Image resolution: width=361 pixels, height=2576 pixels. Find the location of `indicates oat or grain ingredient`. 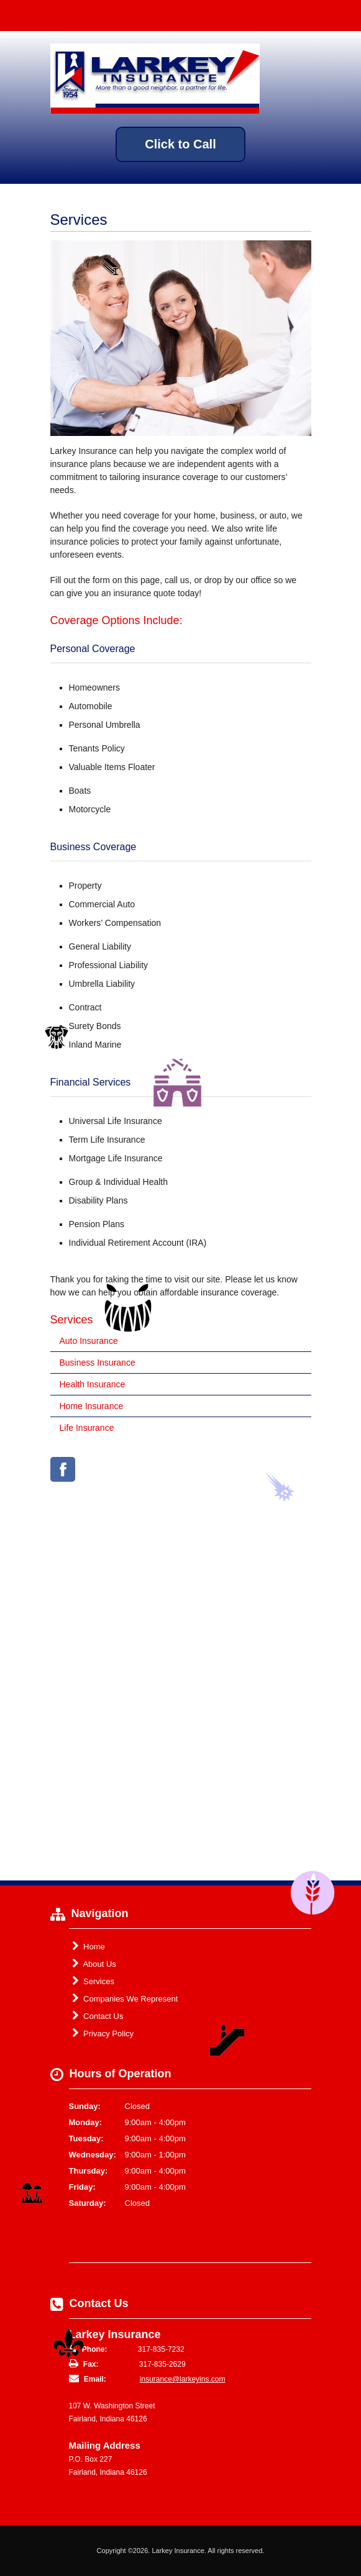

indicates oat or grain ingredient is located at coordinates (313, 1892).